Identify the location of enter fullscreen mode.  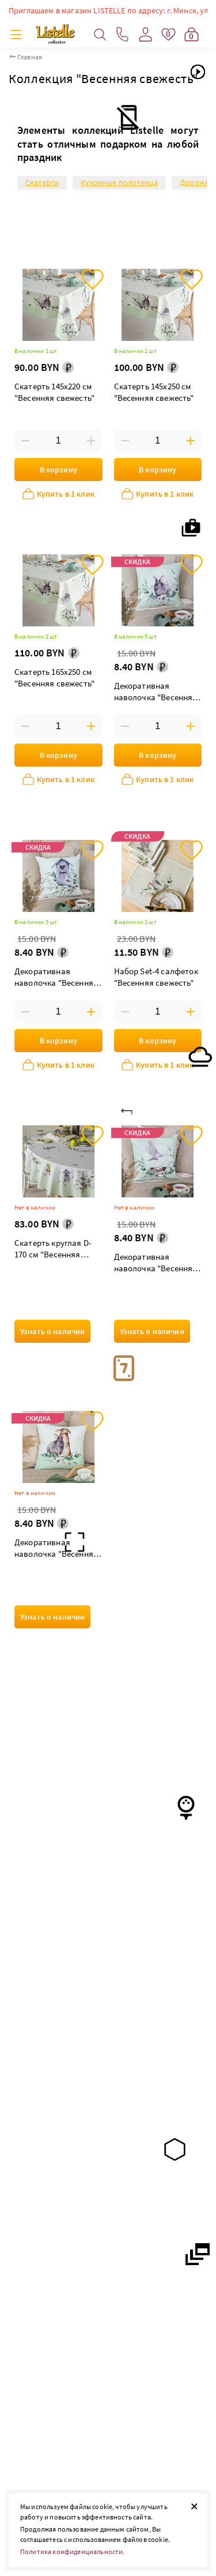
(74, 1542).